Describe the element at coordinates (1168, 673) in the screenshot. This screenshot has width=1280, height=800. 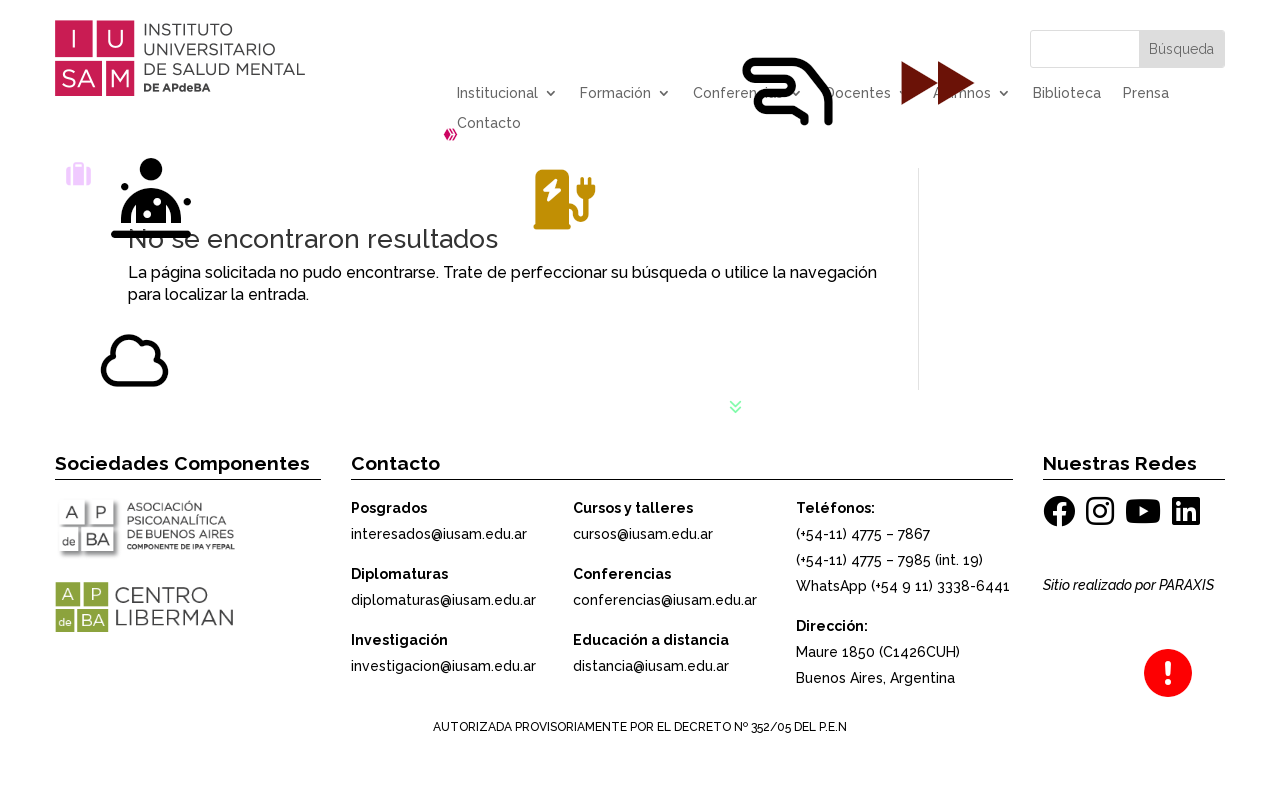
I see `indicates a warning or alert requiring attention` at that location.